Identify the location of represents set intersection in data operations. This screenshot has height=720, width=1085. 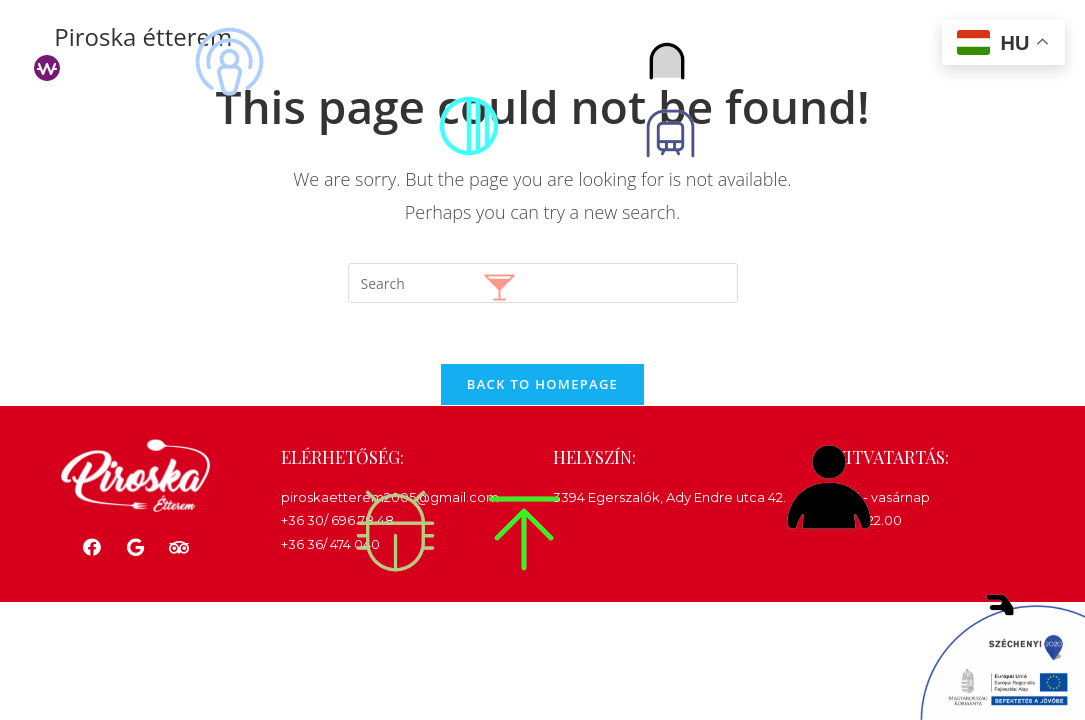
(667, 62).